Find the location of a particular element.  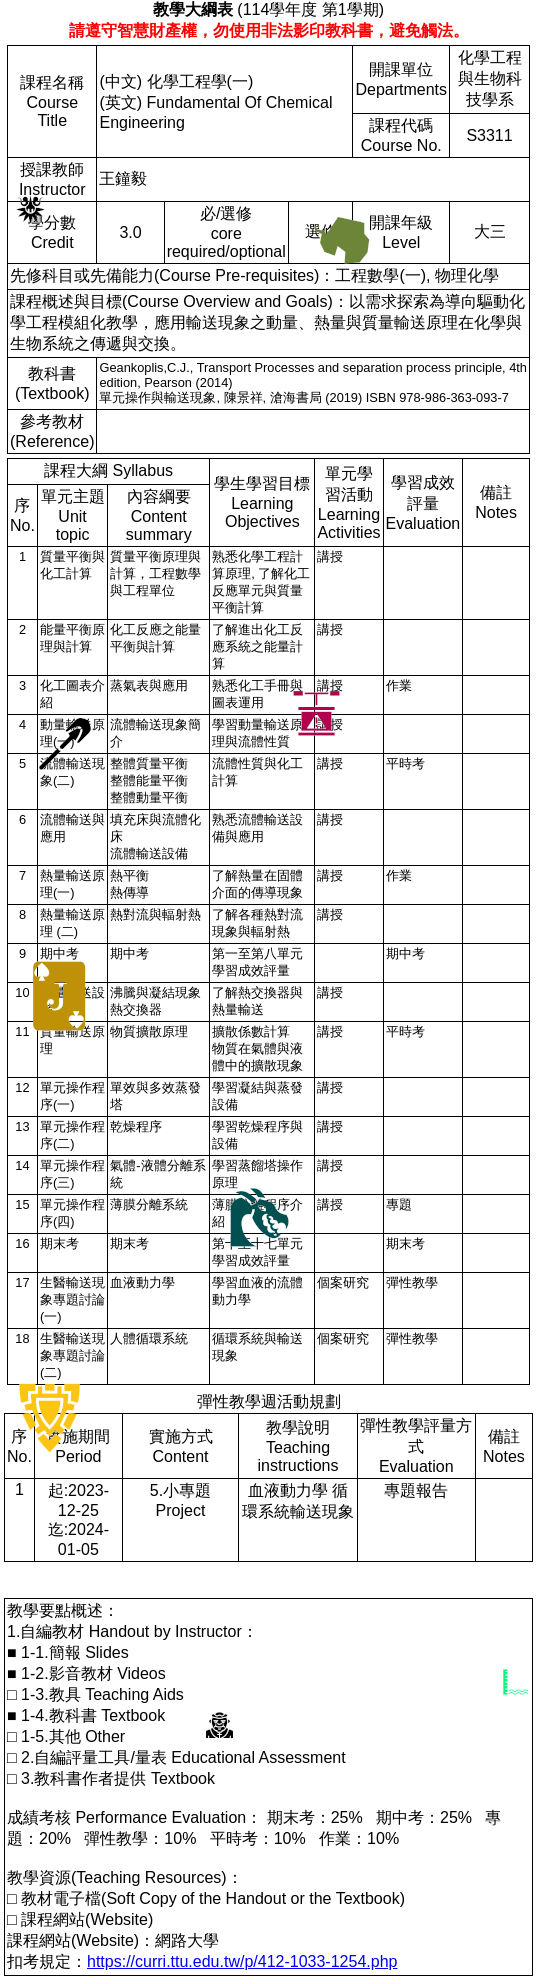

view wildlife or nature-related content is located at coordinates (341, 240).